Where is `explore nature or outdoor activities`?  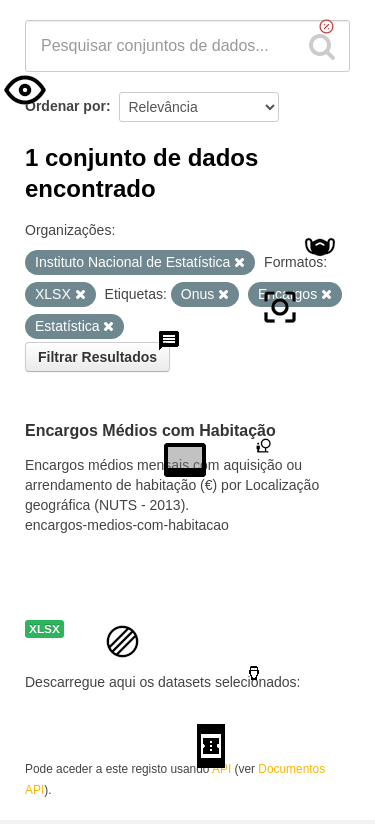
explore nature or outdoor activities is located at coordinates (263, 445).